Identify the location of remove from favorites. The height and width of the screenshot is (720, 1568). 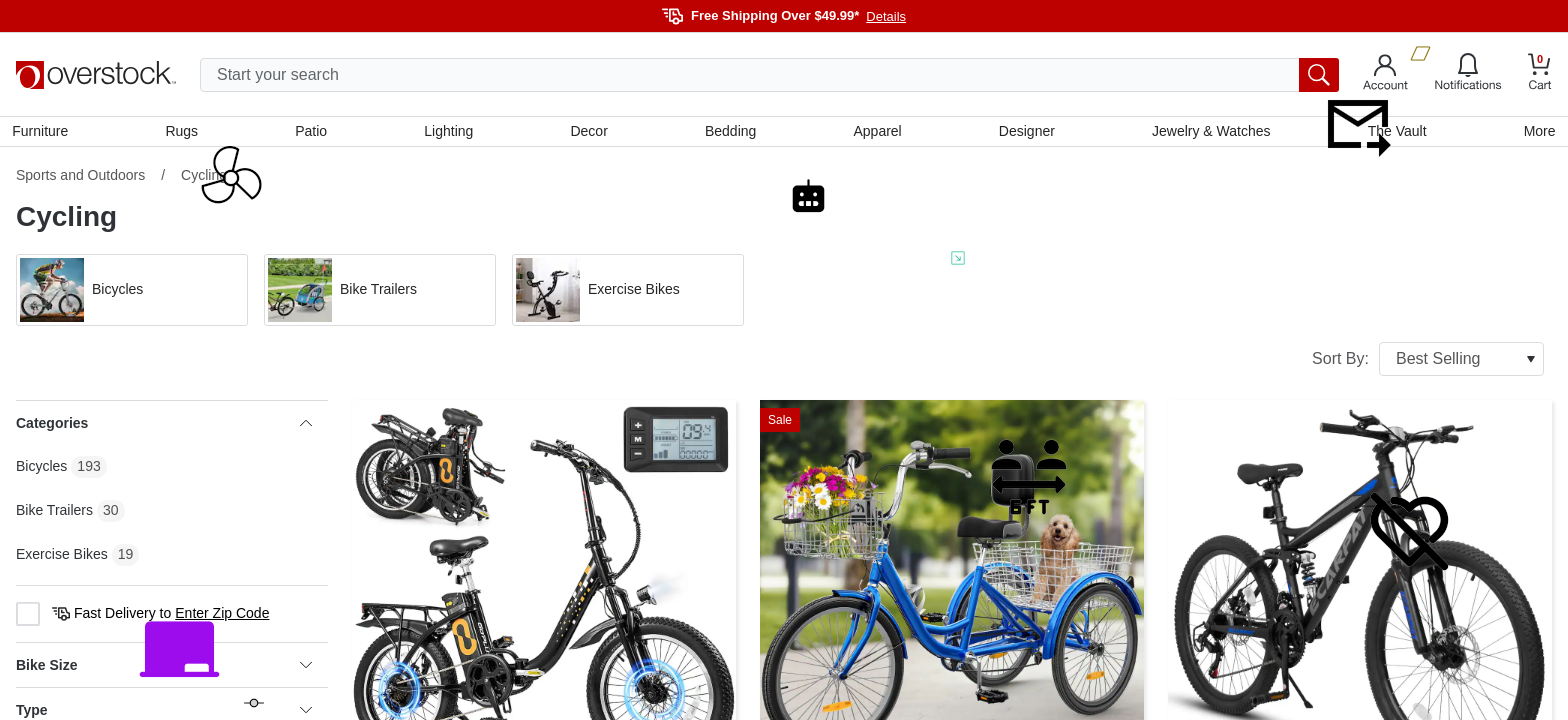
(1409, 531).